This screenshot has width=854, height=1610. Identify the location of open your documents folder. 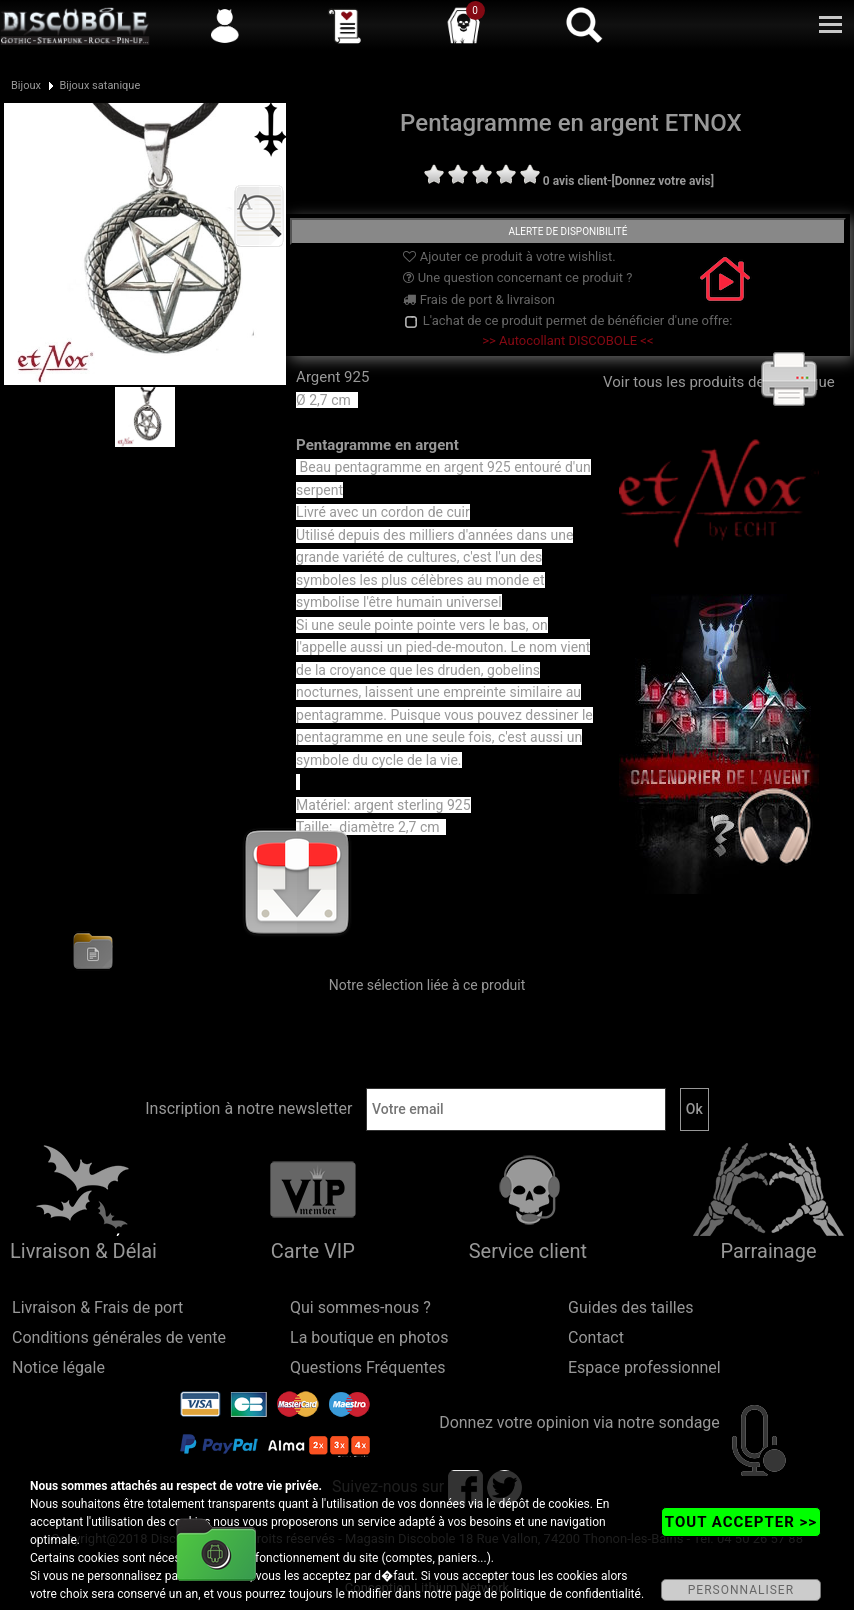
(93, 951).